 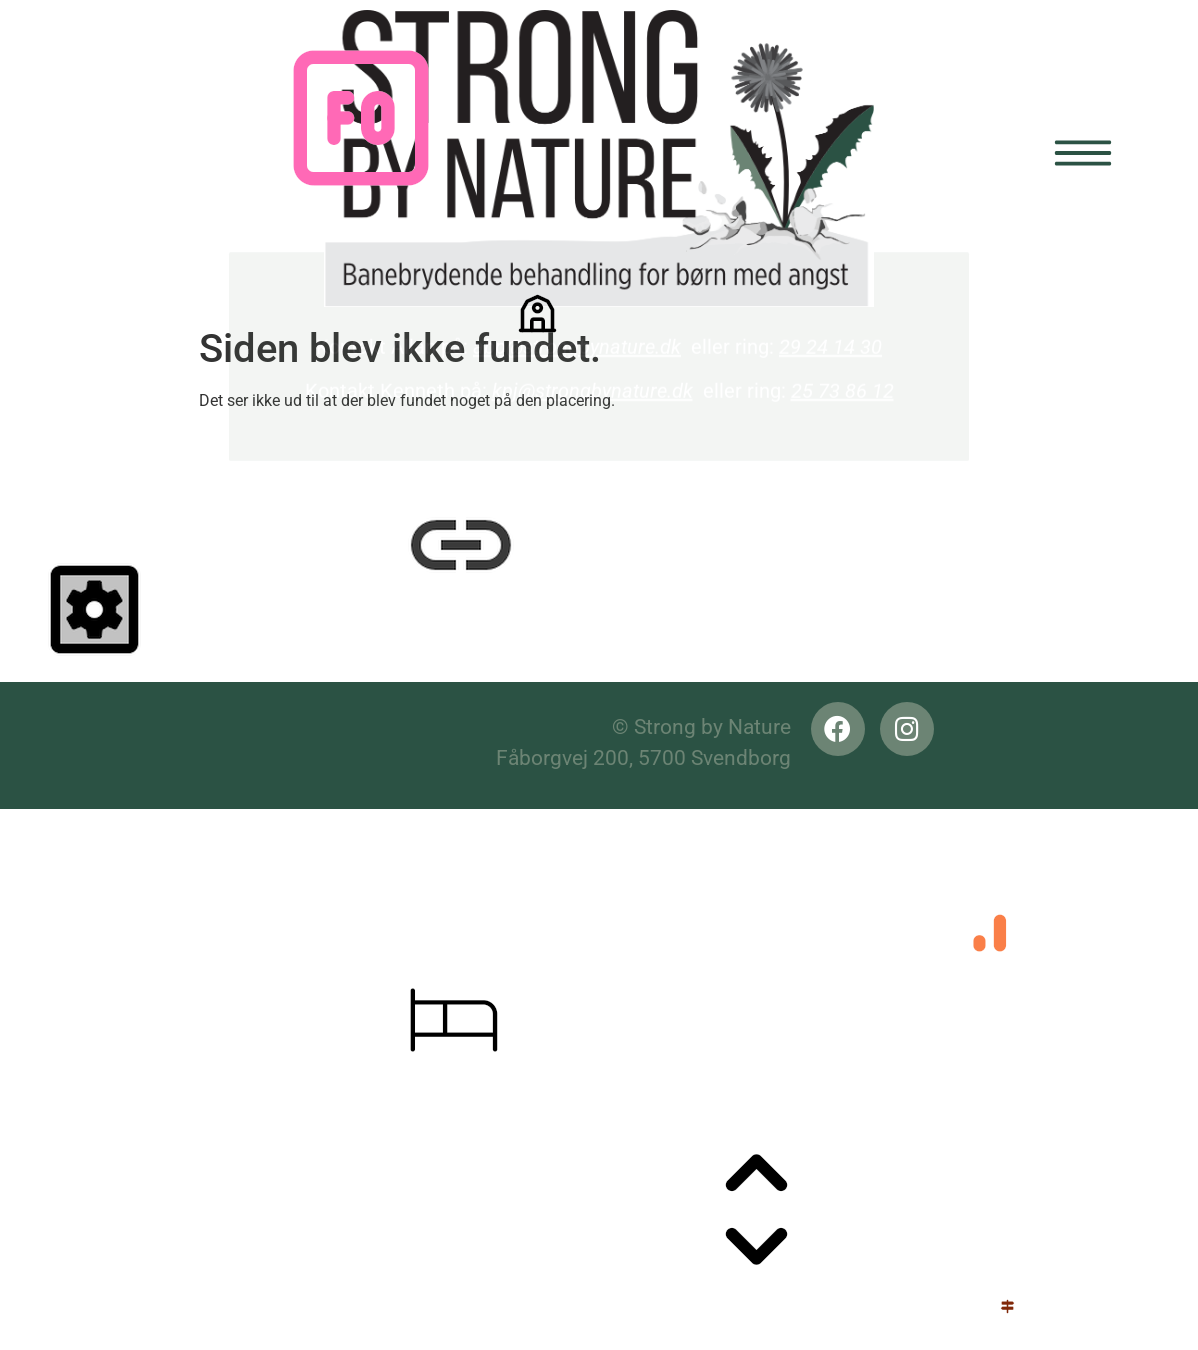 What do you see at coordinates (1007, 1306) in the screenshot?
I see `navigate to directions or wayfinding` at bounding box center [1007, 1306].